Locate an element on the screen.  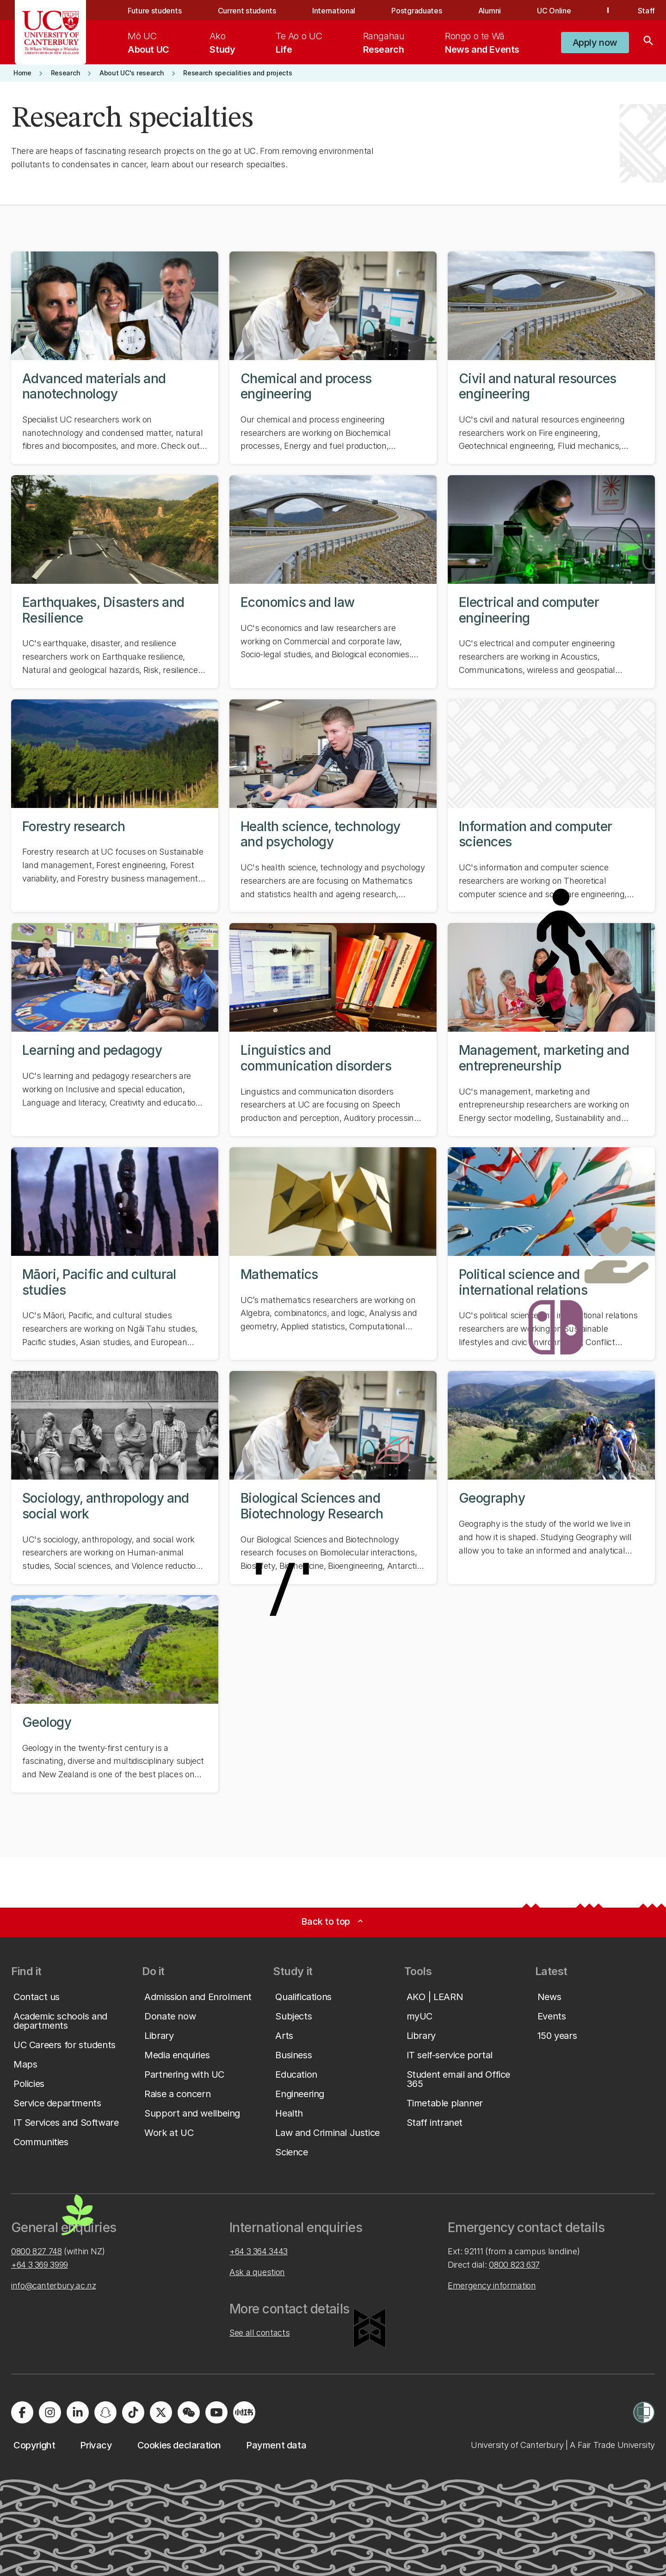
rollbar error monitoring service logo is located at coordinates (392, 1450).